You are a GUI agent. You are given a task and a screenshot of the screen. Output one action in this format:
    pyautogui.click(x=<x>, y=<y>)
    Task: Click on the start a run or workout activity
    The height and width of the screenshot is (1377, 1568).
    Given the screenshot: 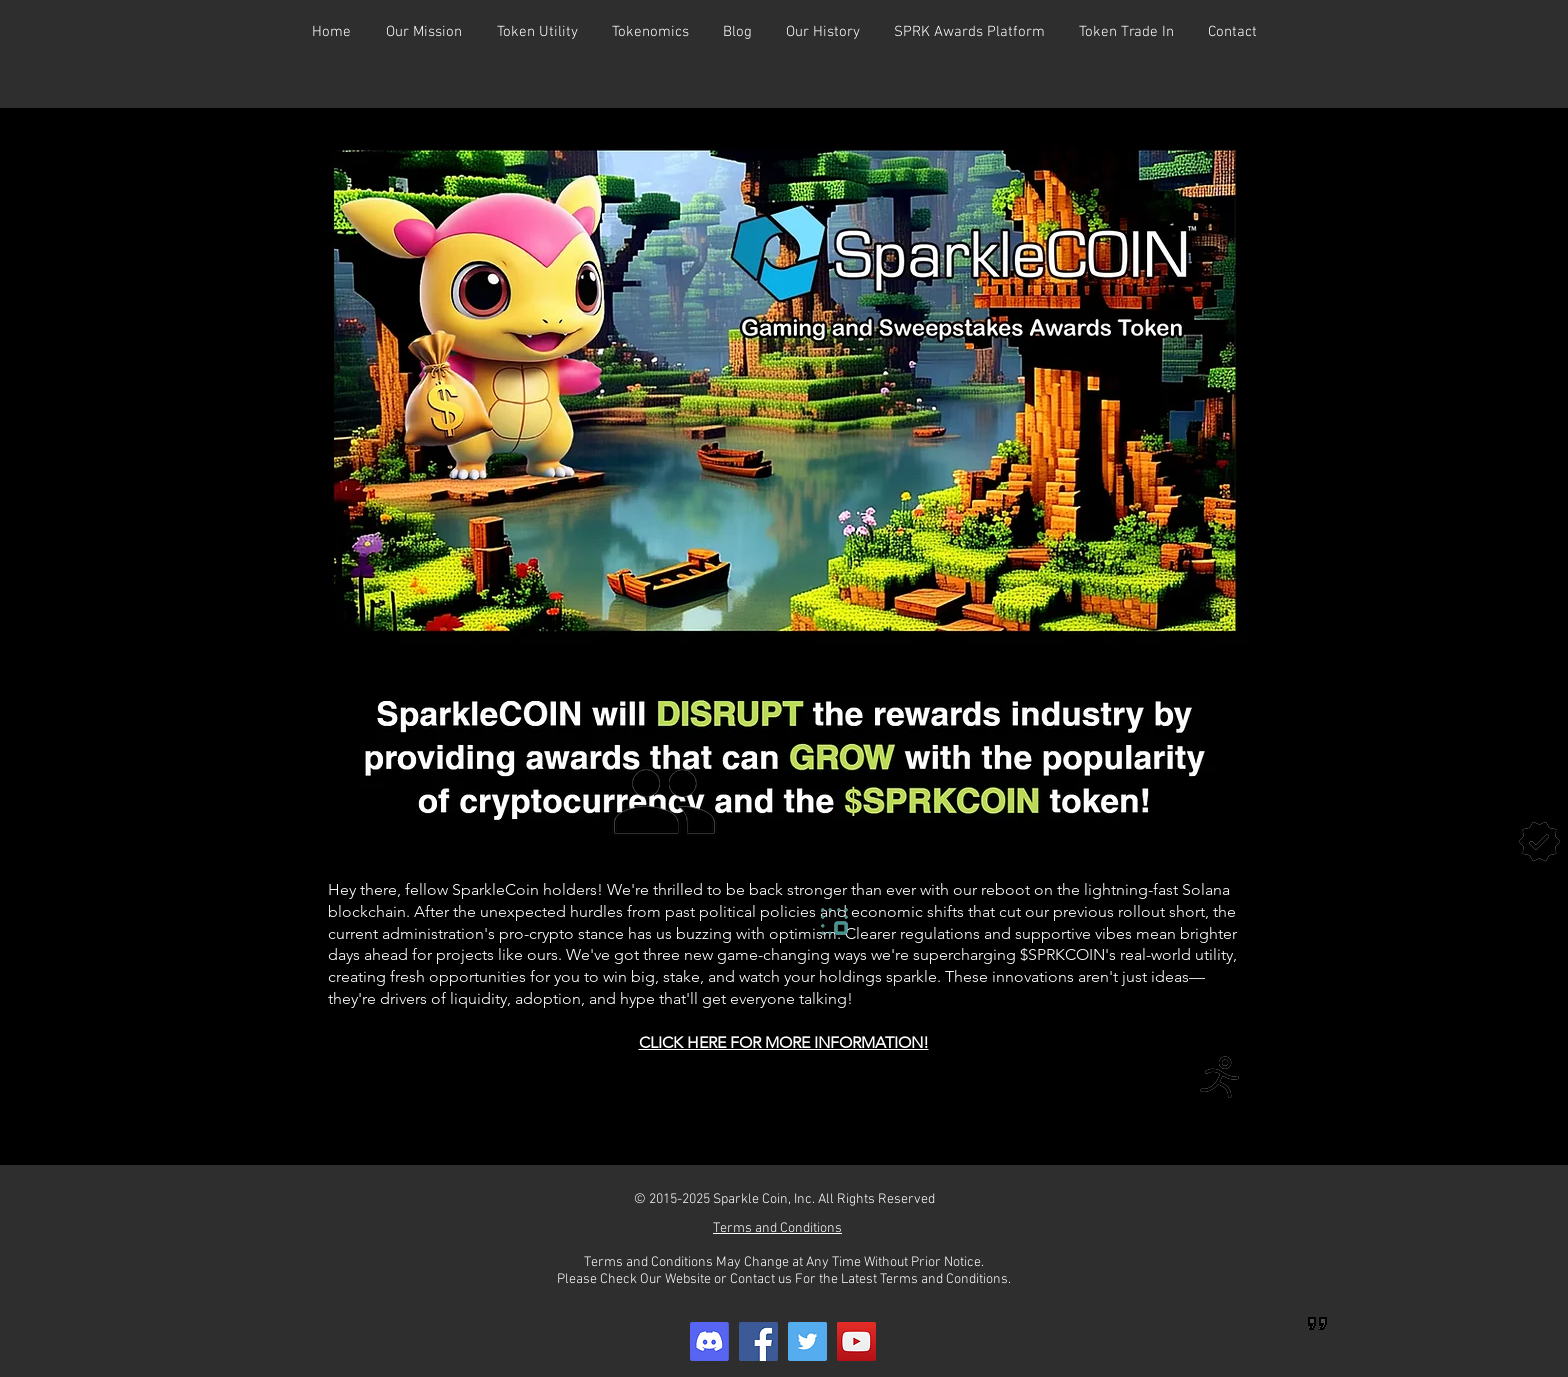 What is the action you would take?
    pyautogui.click(x=1220, y=1076)
    